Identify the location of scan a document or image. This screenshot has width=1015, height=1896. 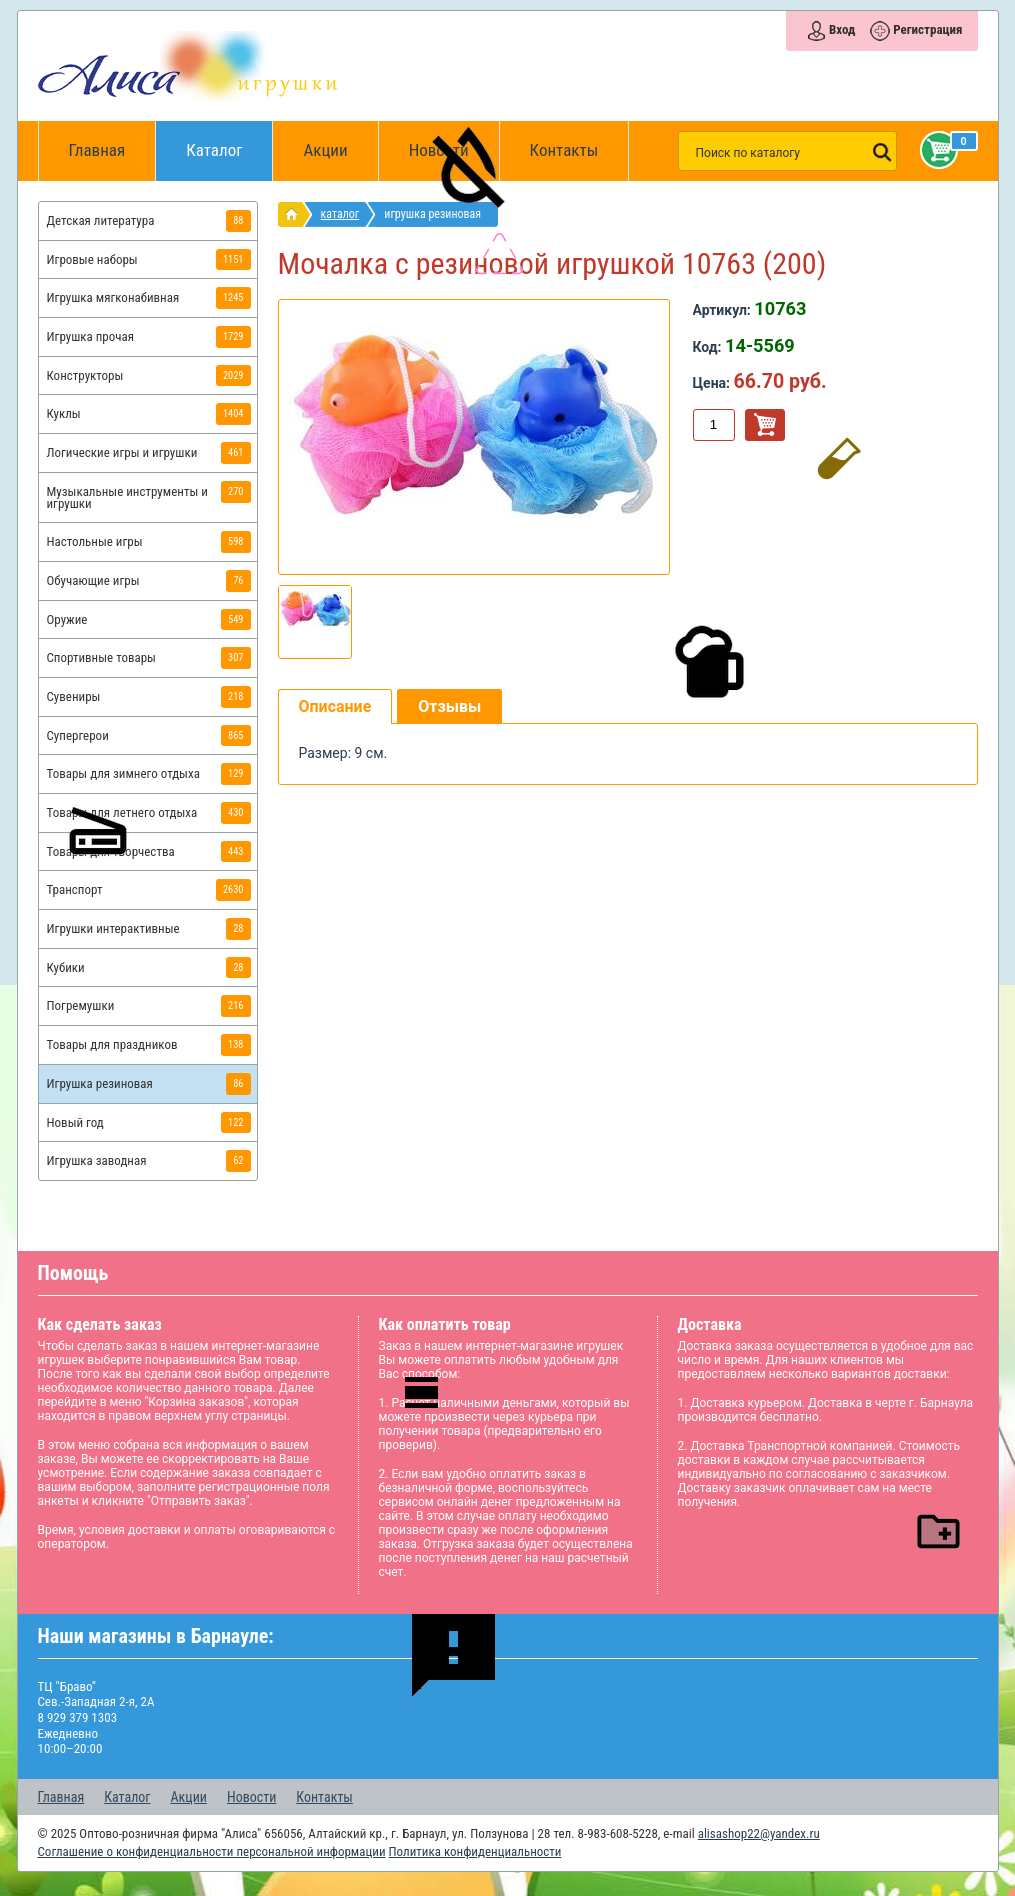
(98, 829).